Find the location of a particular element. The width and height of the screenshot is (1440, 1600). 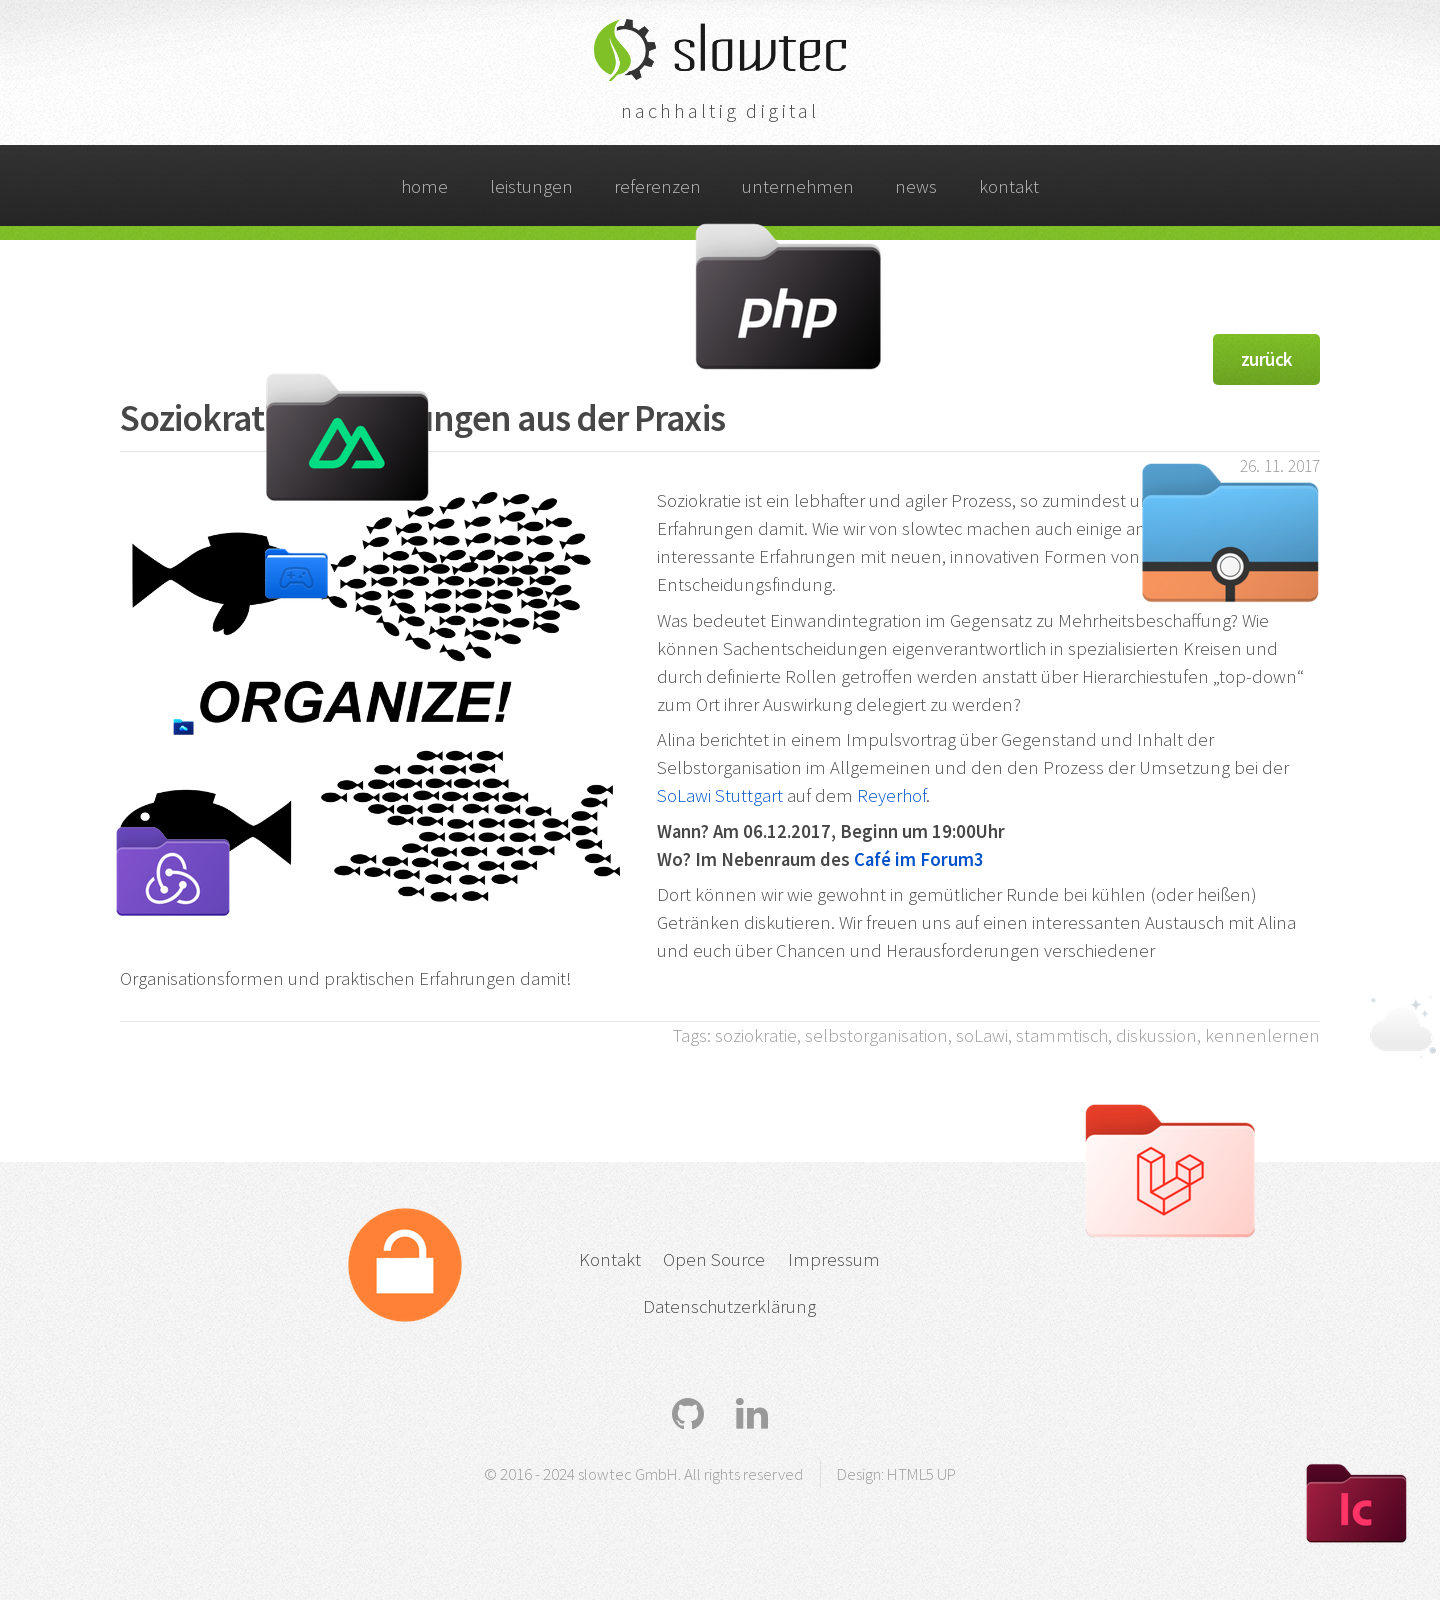

indicates an unlocked or unsecured item is located at coordinates (405, 1265).